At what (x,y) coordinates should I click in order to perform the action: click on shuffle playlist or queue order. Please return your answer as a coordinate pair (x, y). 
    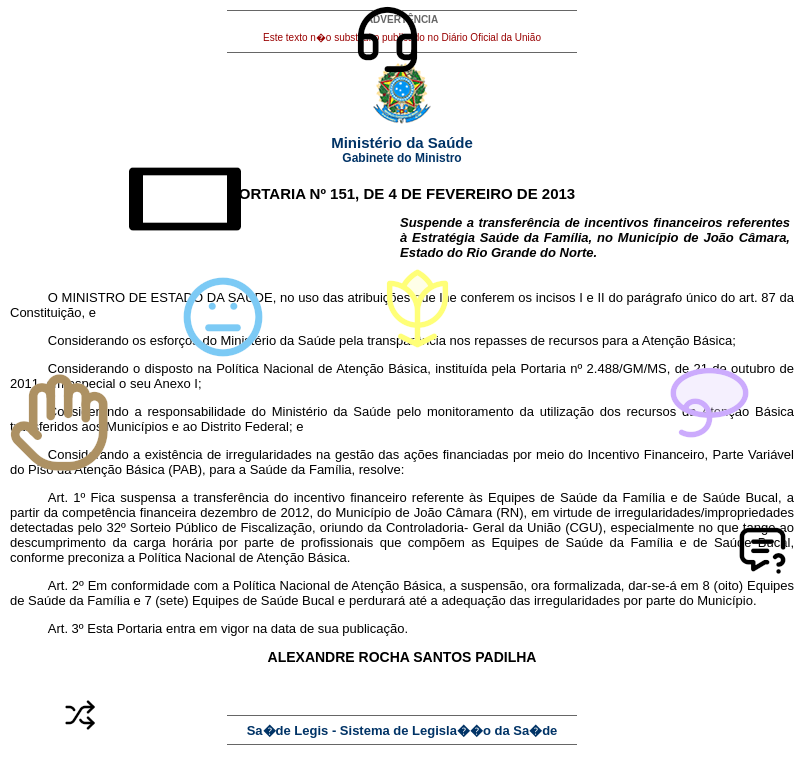
    Looking at the image, I should click on (80, 715).